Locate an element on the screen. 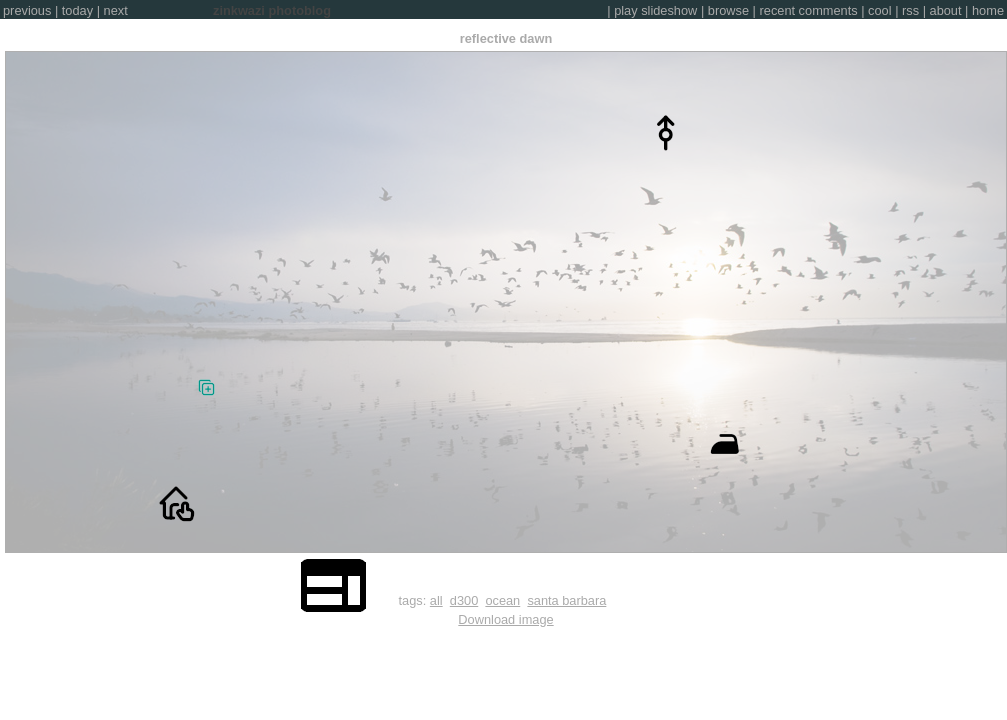 The height and width of the screenshot is (720, 1007). open web browser is located at coordinates (333, 585).